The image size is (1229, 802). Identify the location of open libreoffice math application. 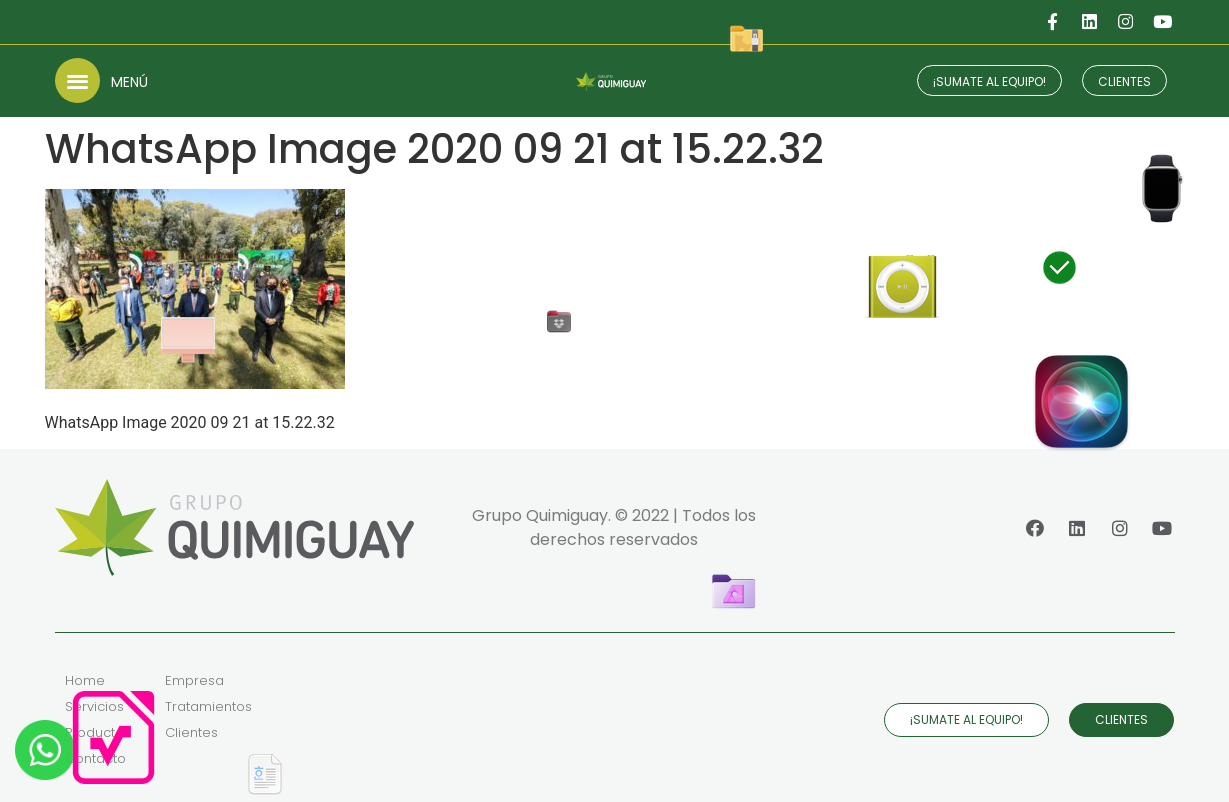
(113, 737).